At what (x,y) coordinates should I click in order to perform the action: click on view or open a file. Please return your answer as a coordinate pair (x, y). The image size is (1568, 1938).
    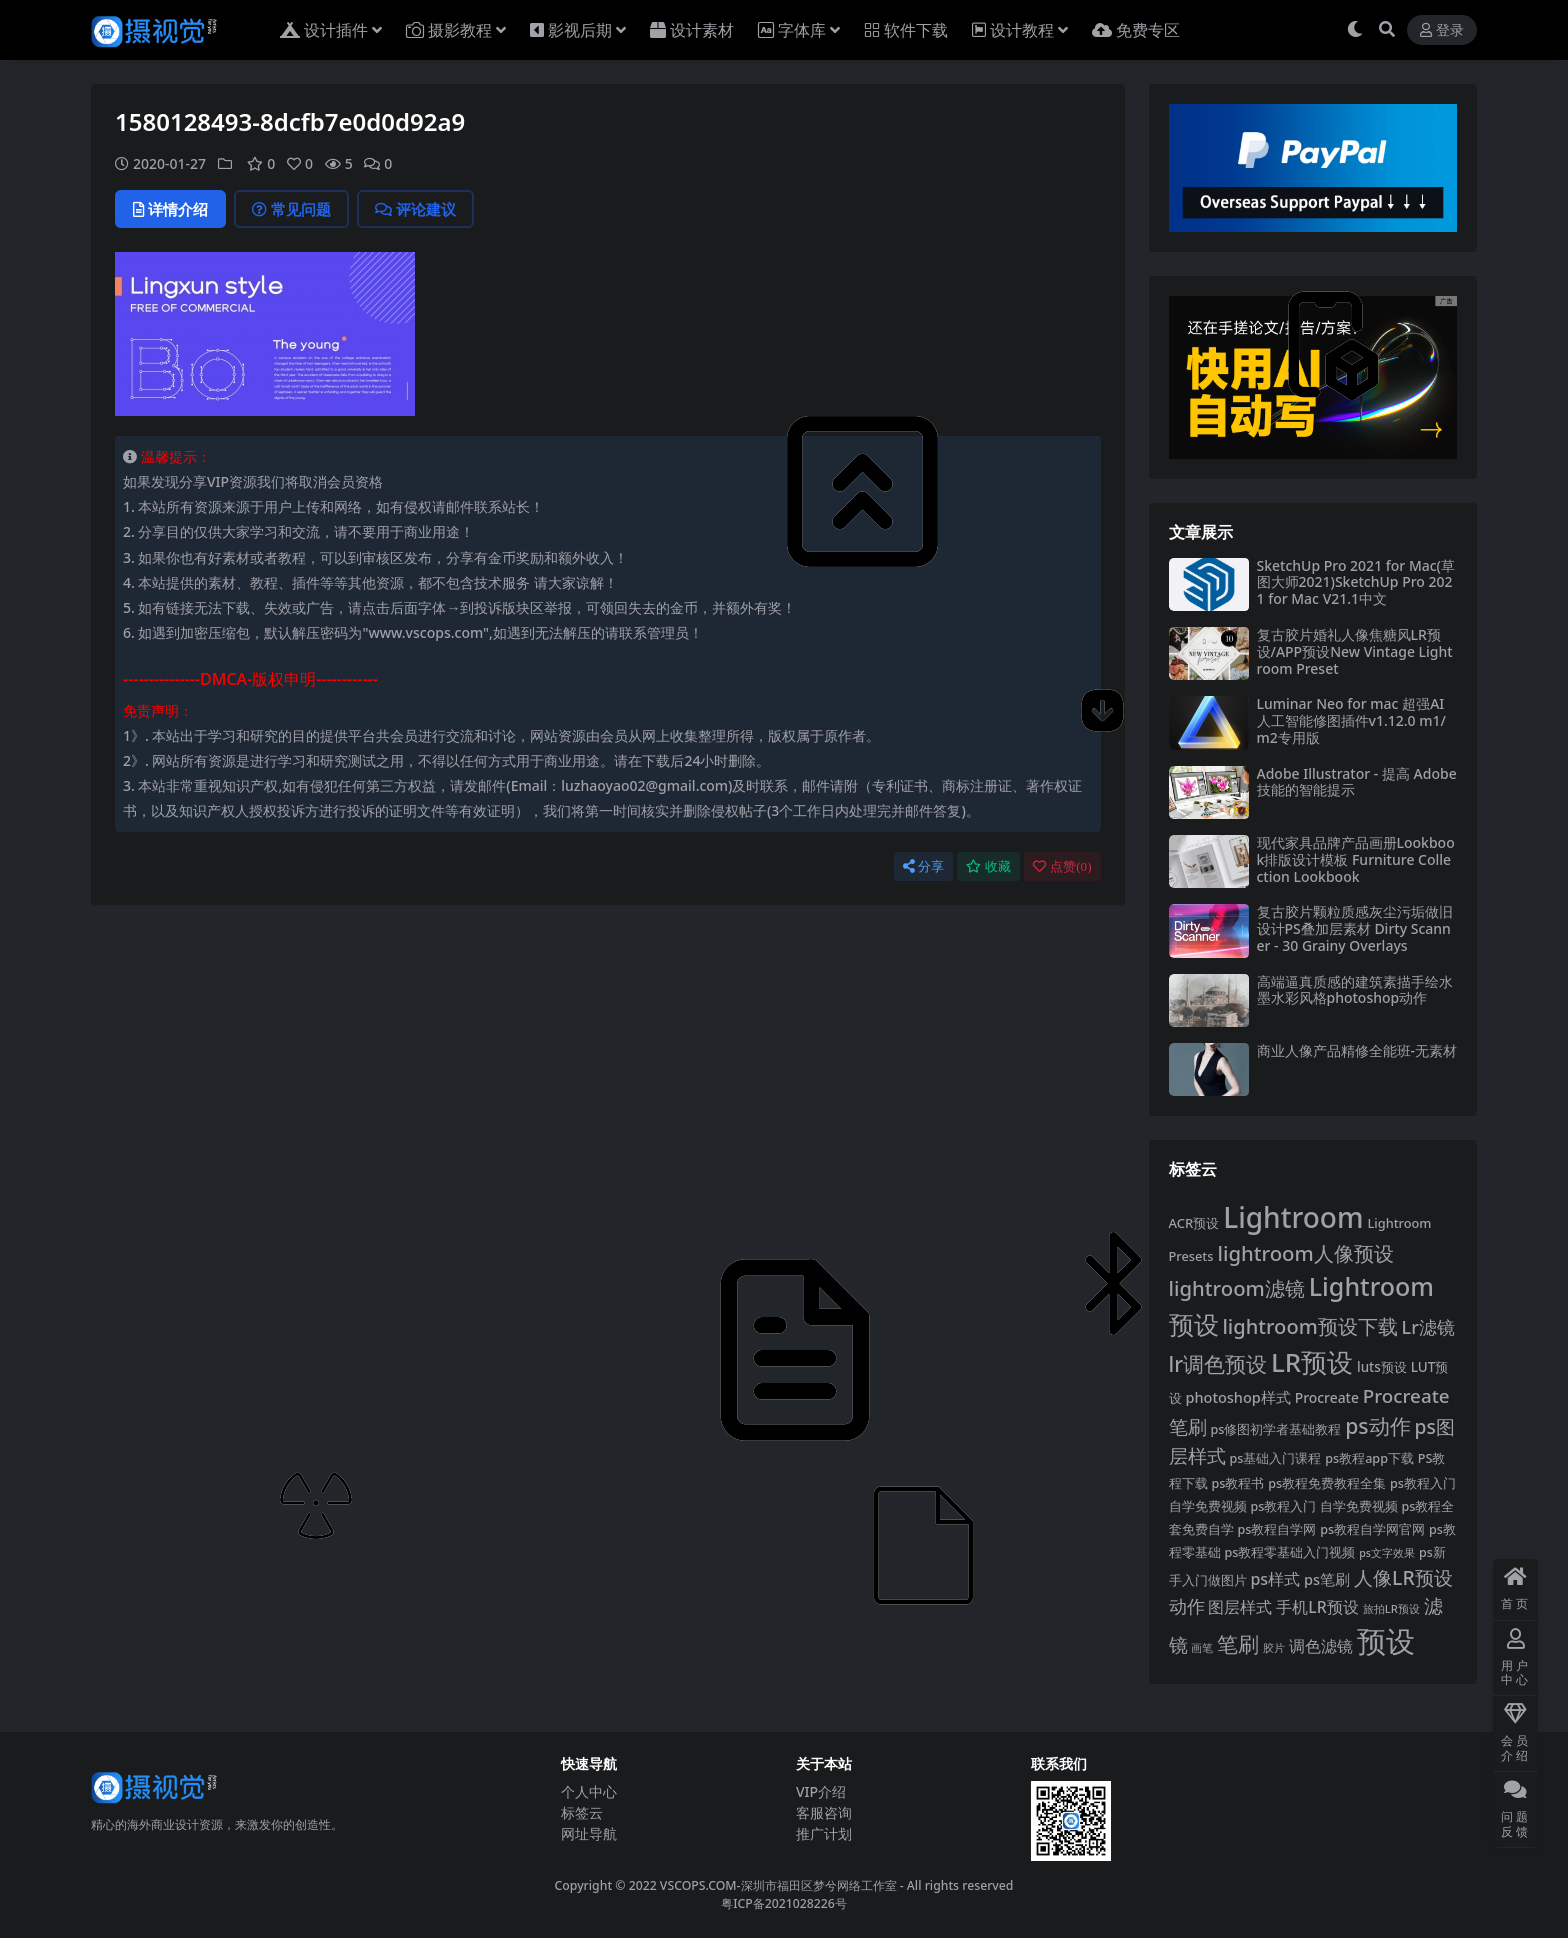
    Looking at the image, I should click on (923, 1545).